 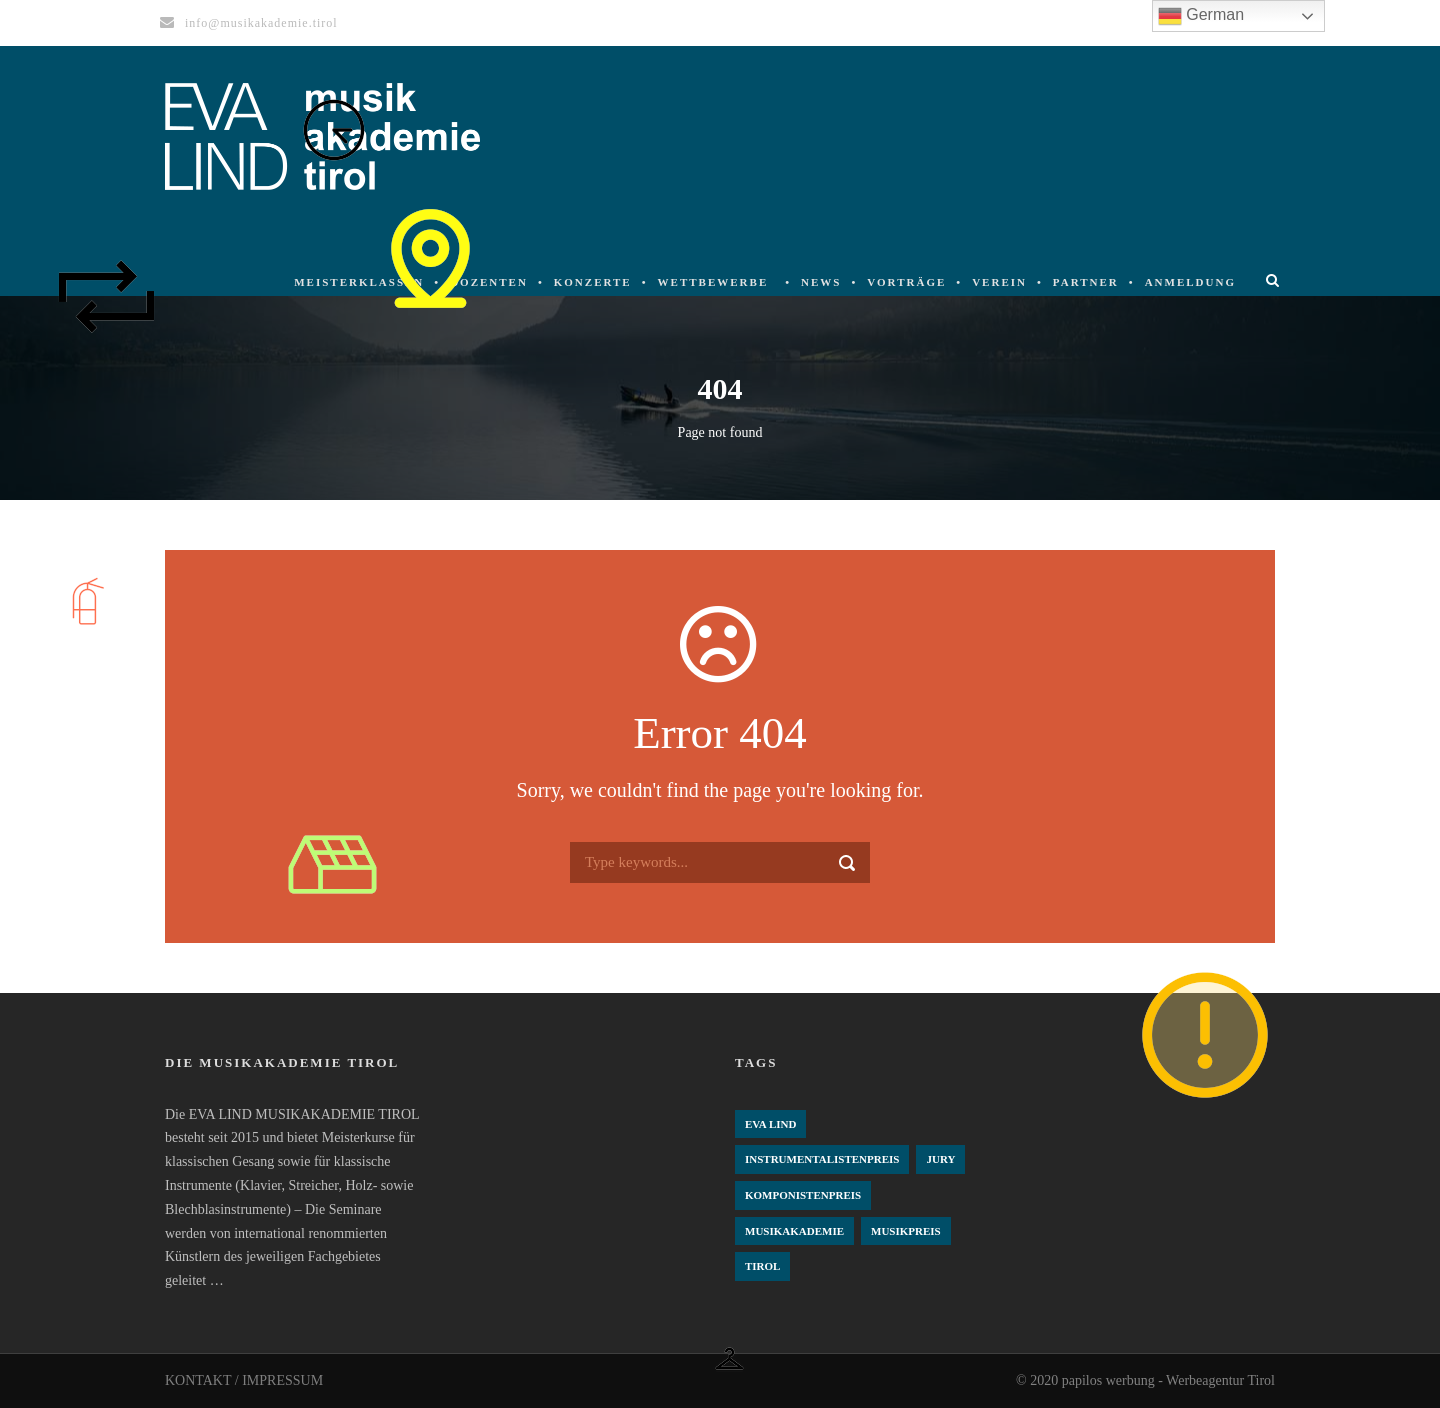 What do you see at coordinates (332, 867) in the screenshot?
I see `view solar panel or renewable energy settings` at bounding box center [332, 867].